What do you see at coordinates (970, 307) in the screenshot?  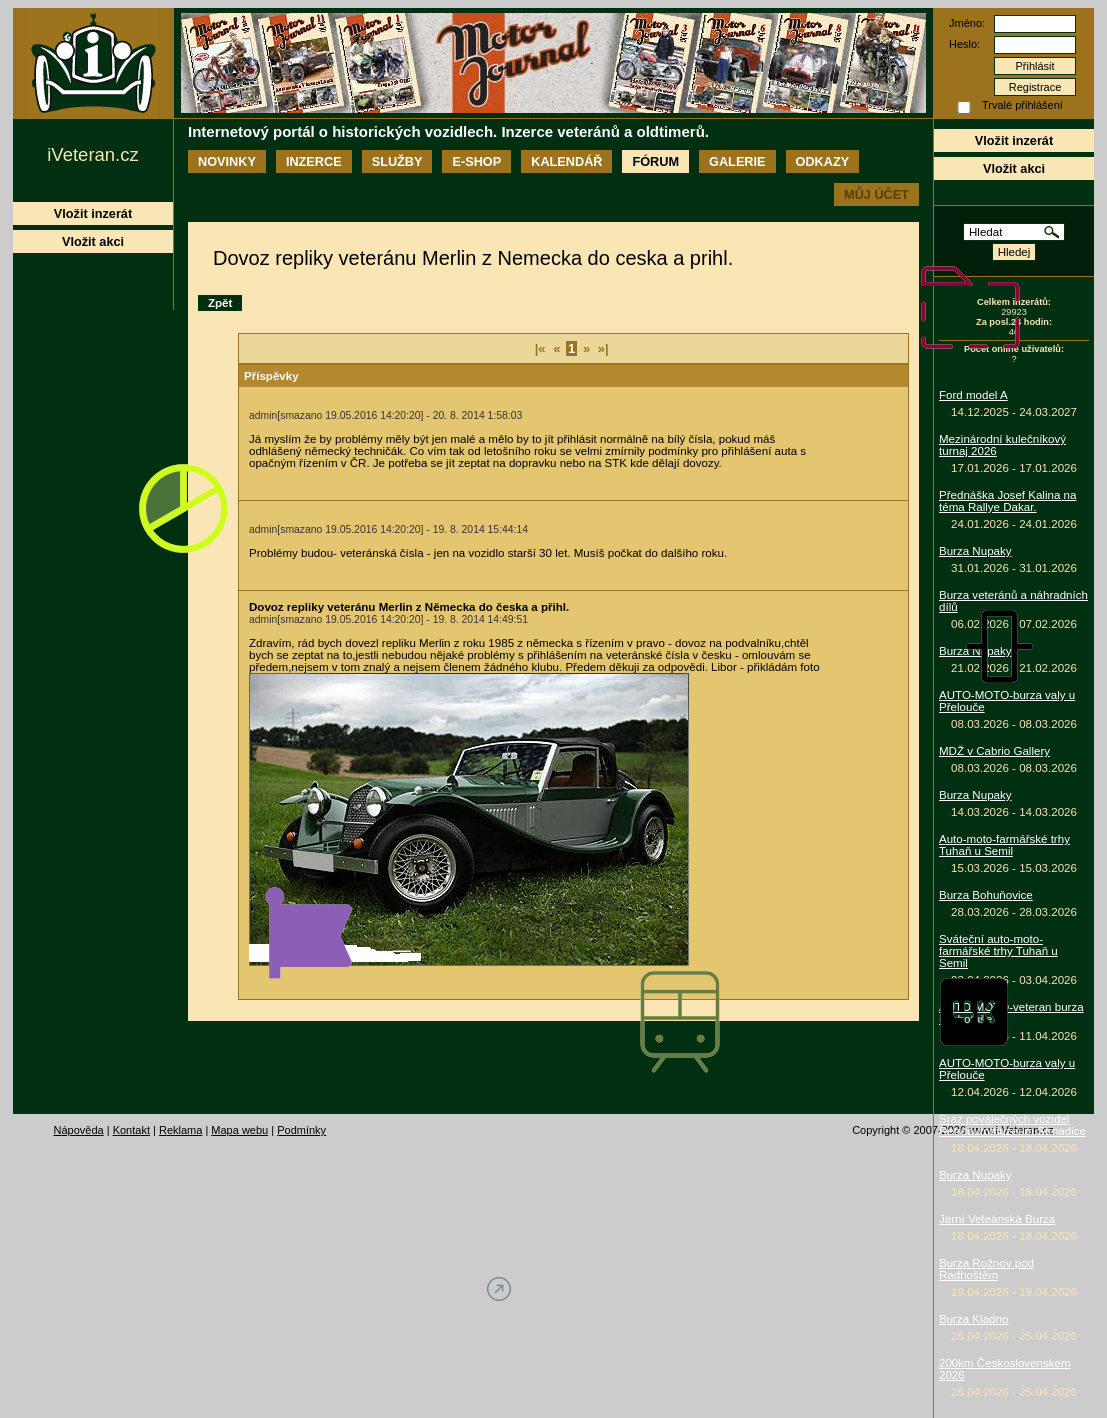 I see `create a new folder` at bounding box center [970, 307].